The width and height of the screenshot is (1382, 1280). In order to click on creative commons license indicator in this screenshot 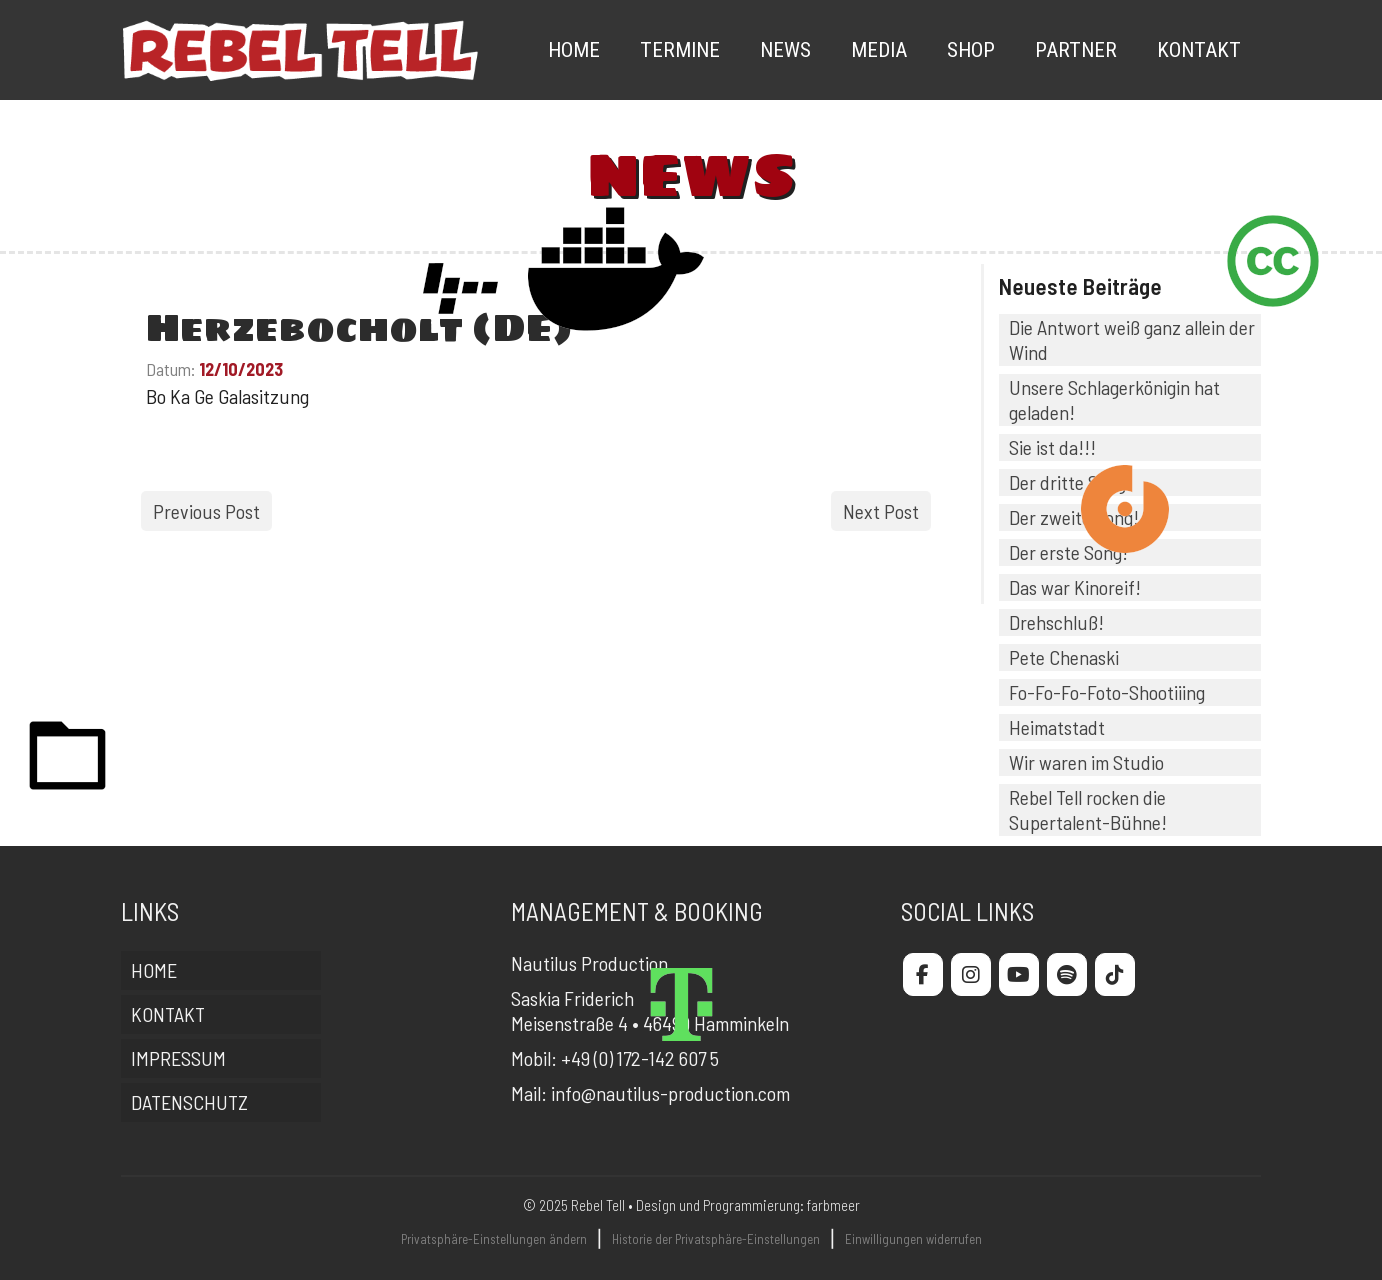, I will do `click(1273, 261)`.